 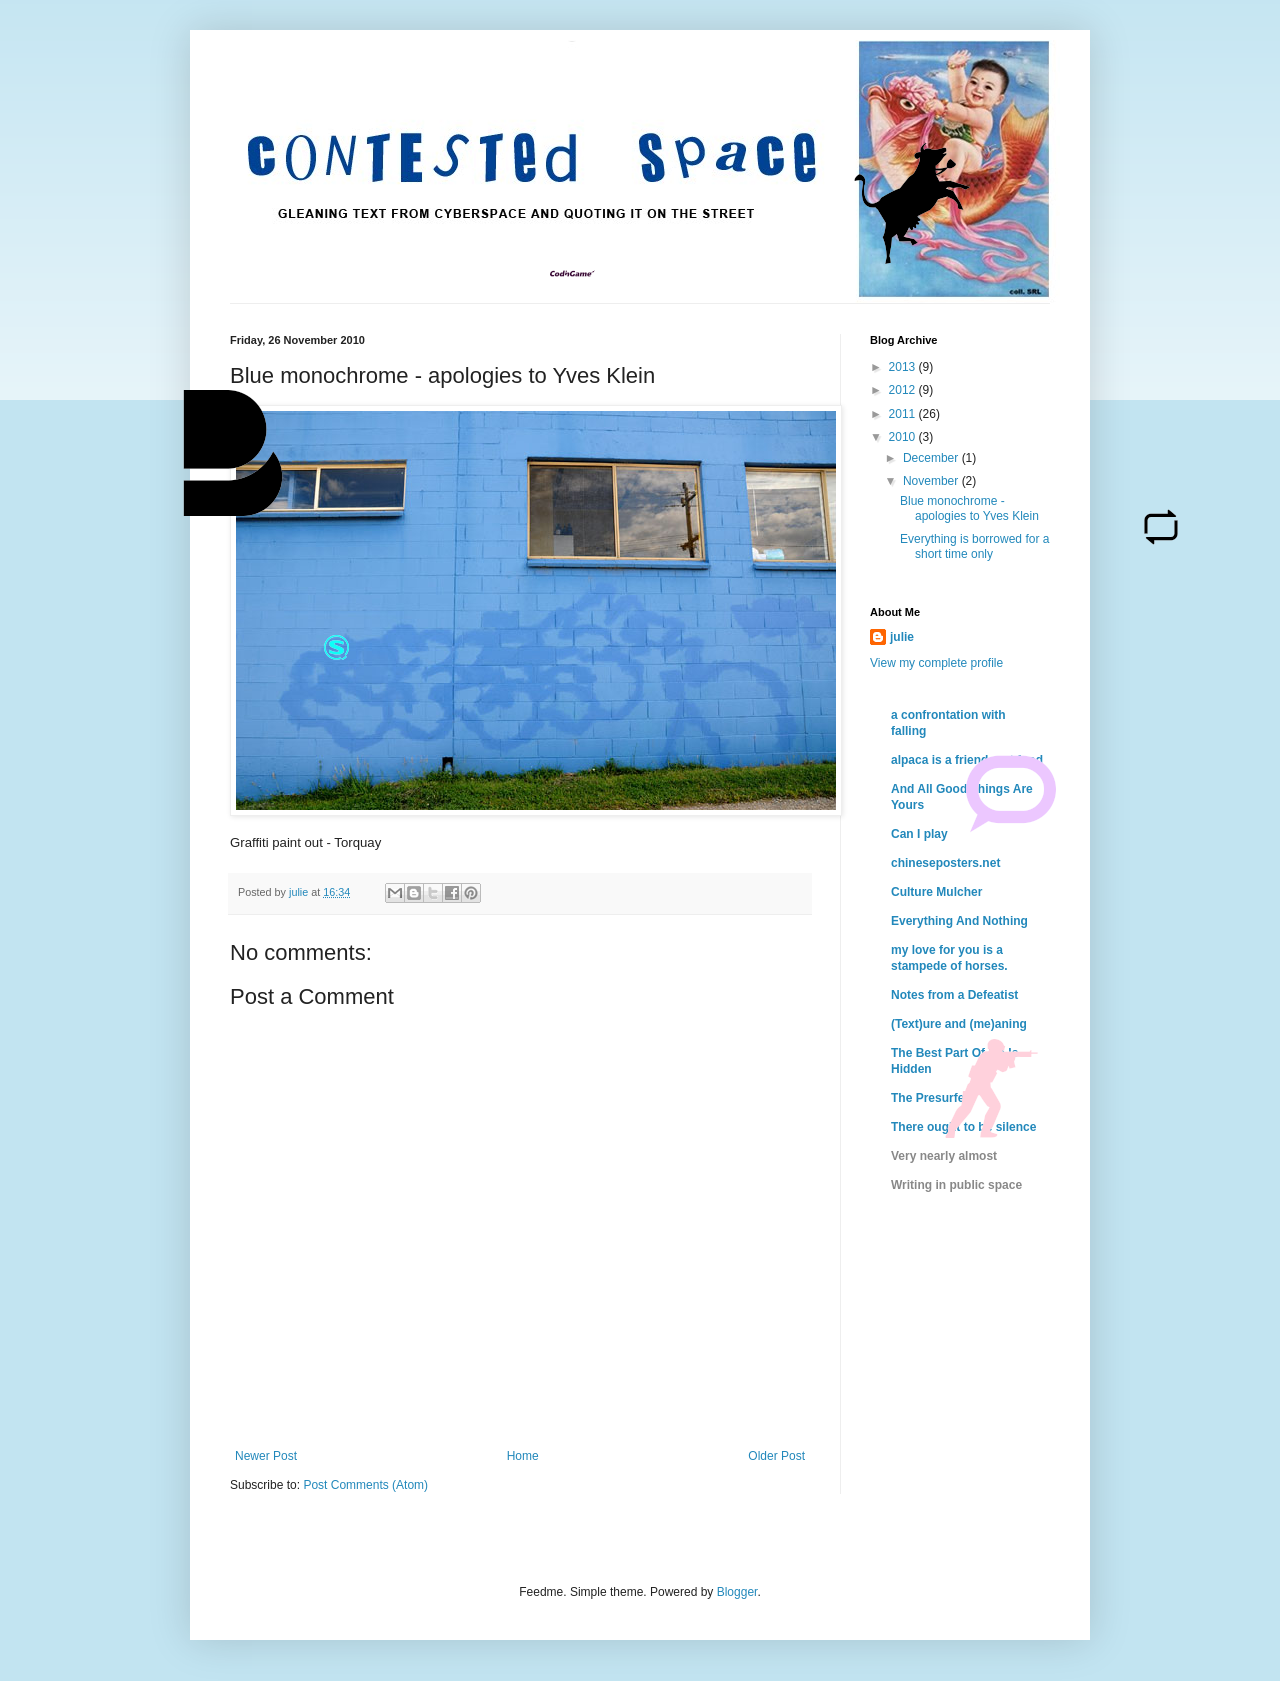 What do you see at coordinates (336, 647) in the screenshot?
I see `open sogou search engine` at bounding box center [336, 647].